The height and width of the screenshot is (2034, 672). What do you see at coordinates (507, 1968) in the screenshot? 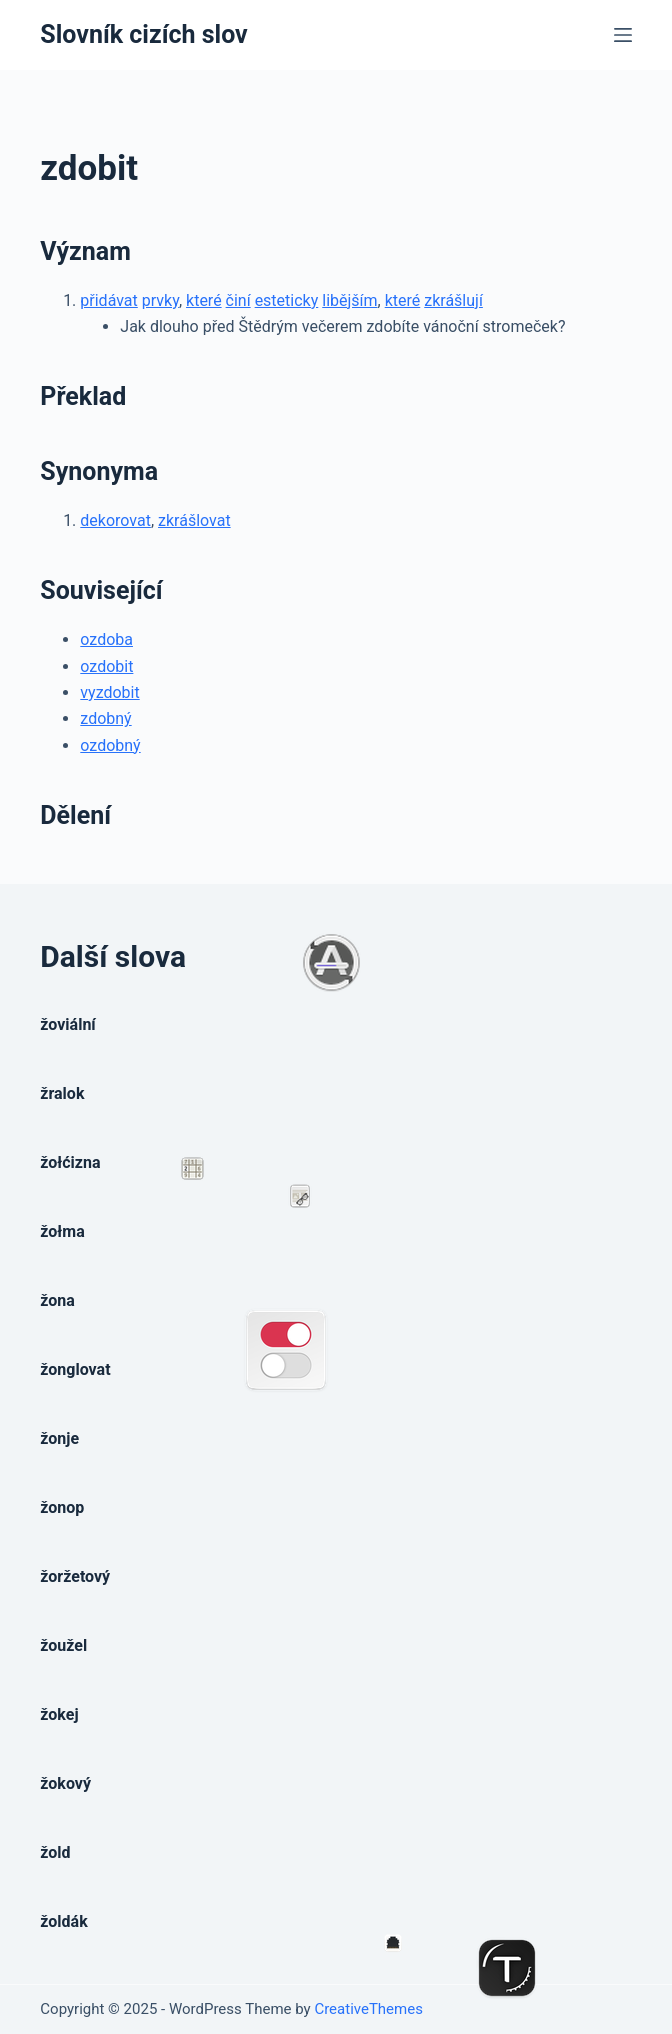
I see `launch the Thrive game launcher` at bounding box center [507, 1968].